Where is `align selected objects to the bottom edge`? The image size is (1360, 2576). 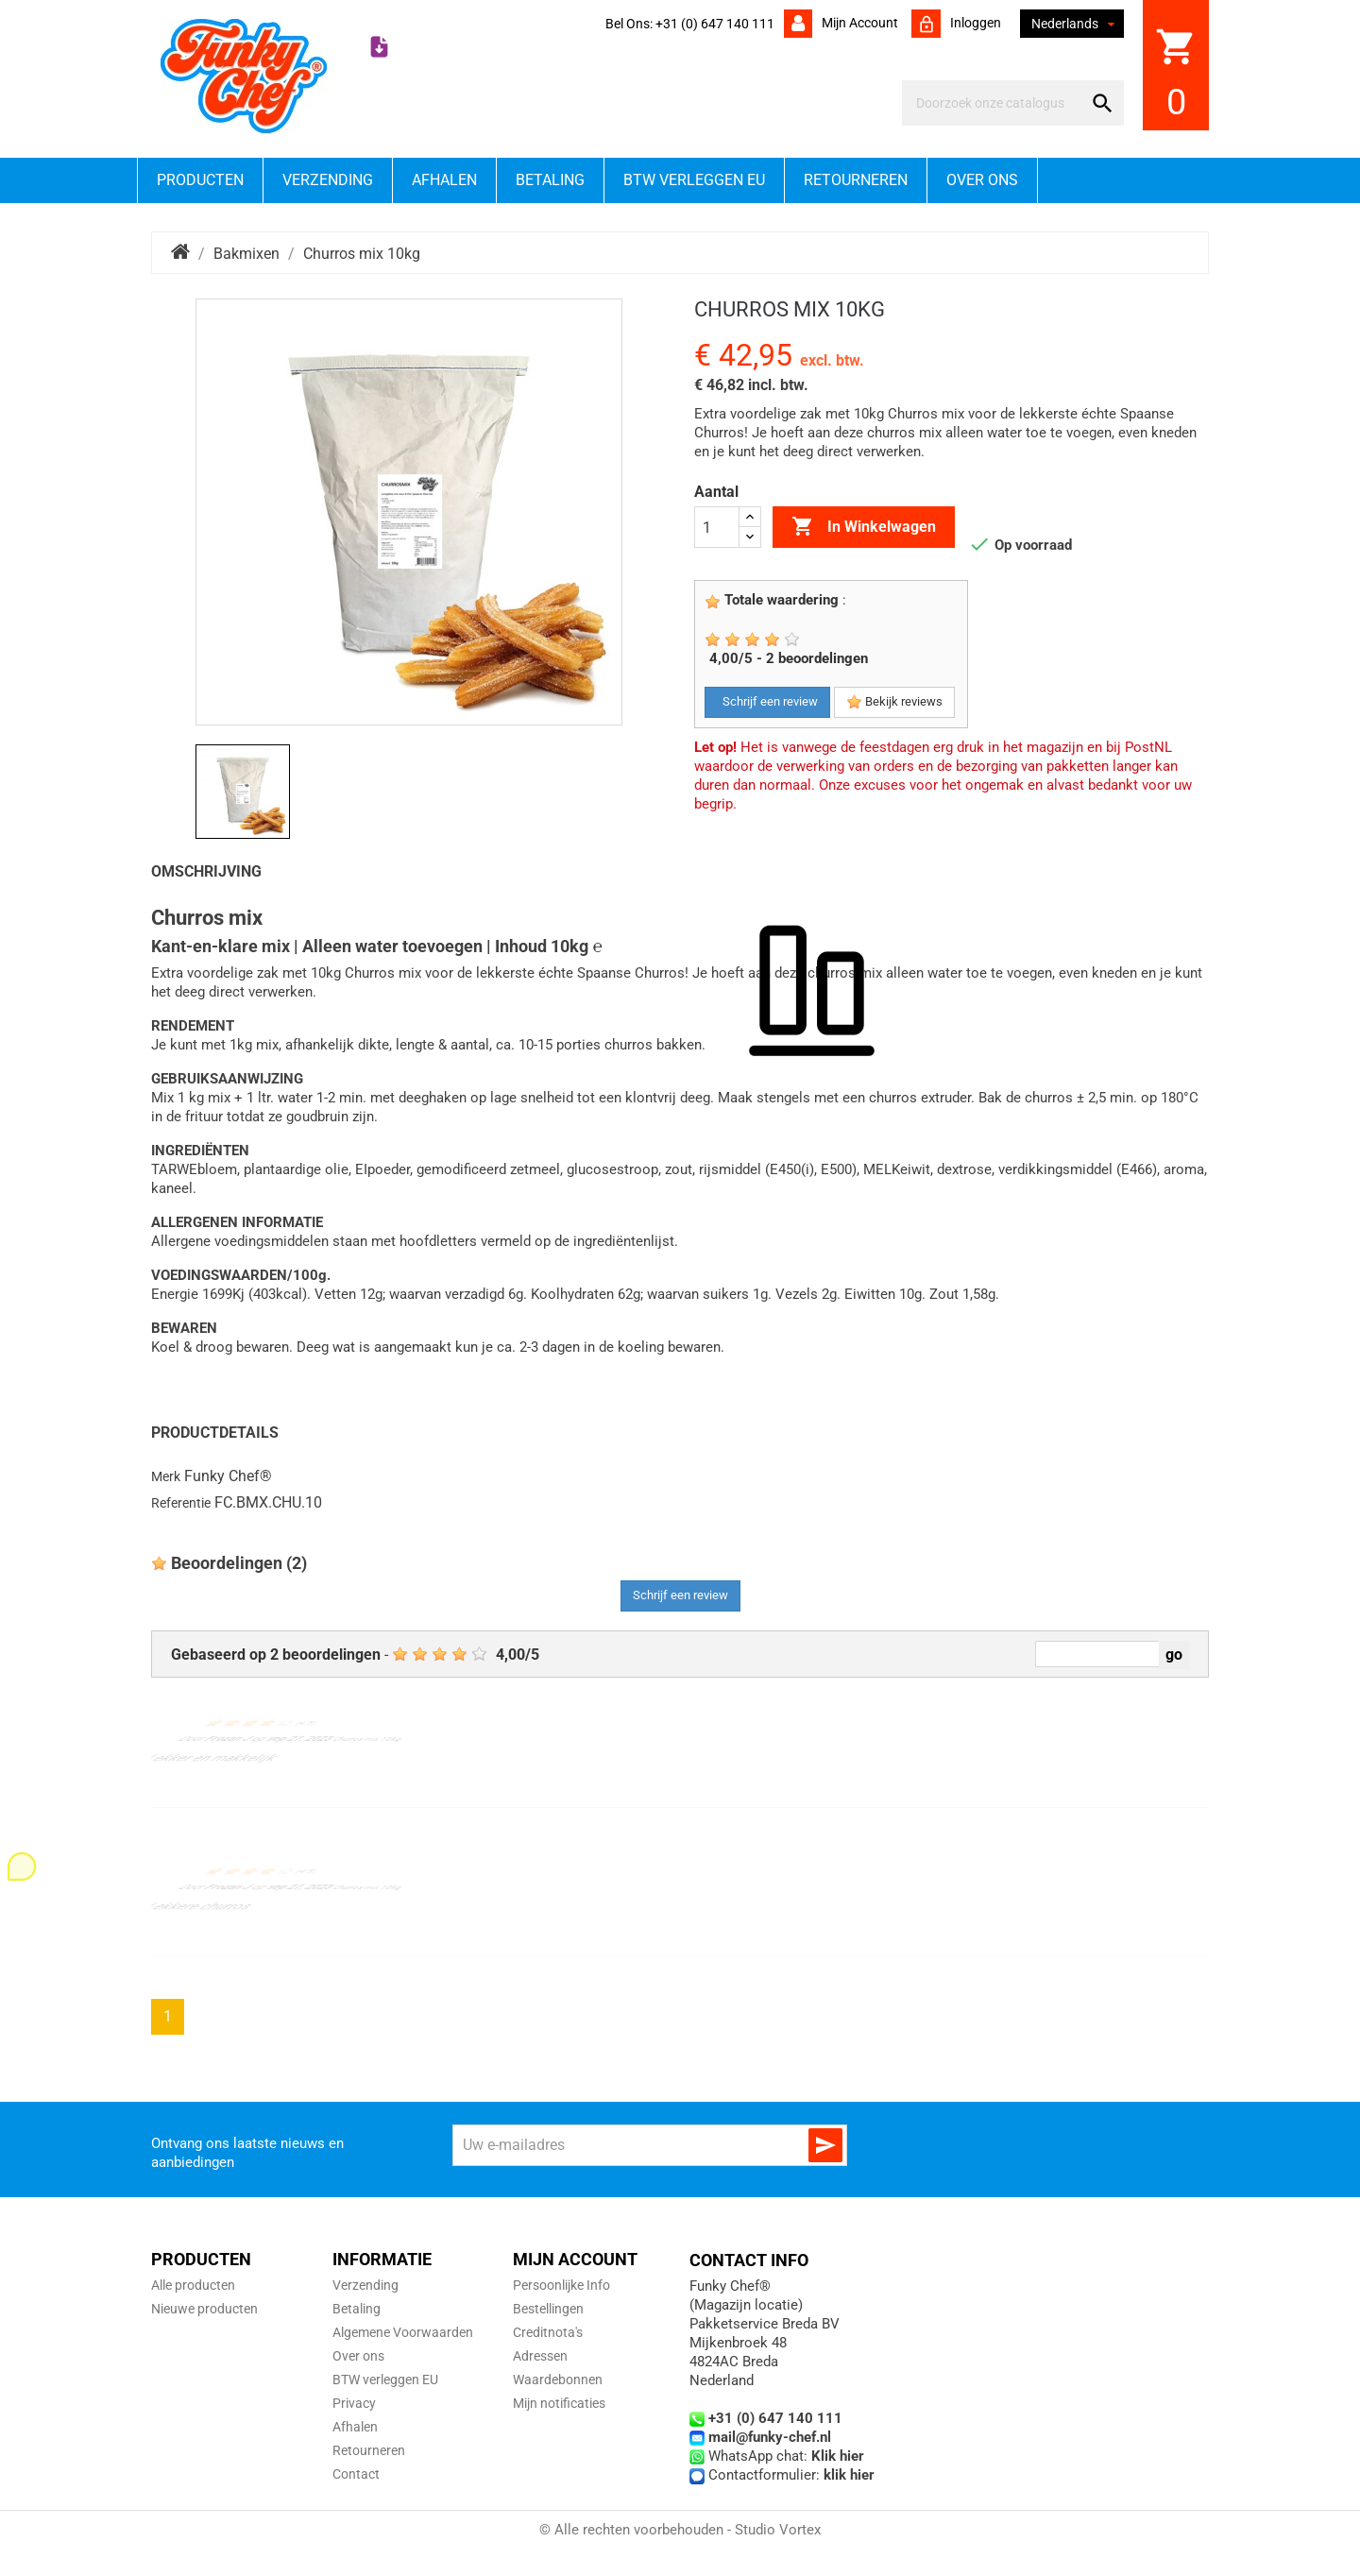 align selected objects to the bottom edge is located at coordinates (811, 993).